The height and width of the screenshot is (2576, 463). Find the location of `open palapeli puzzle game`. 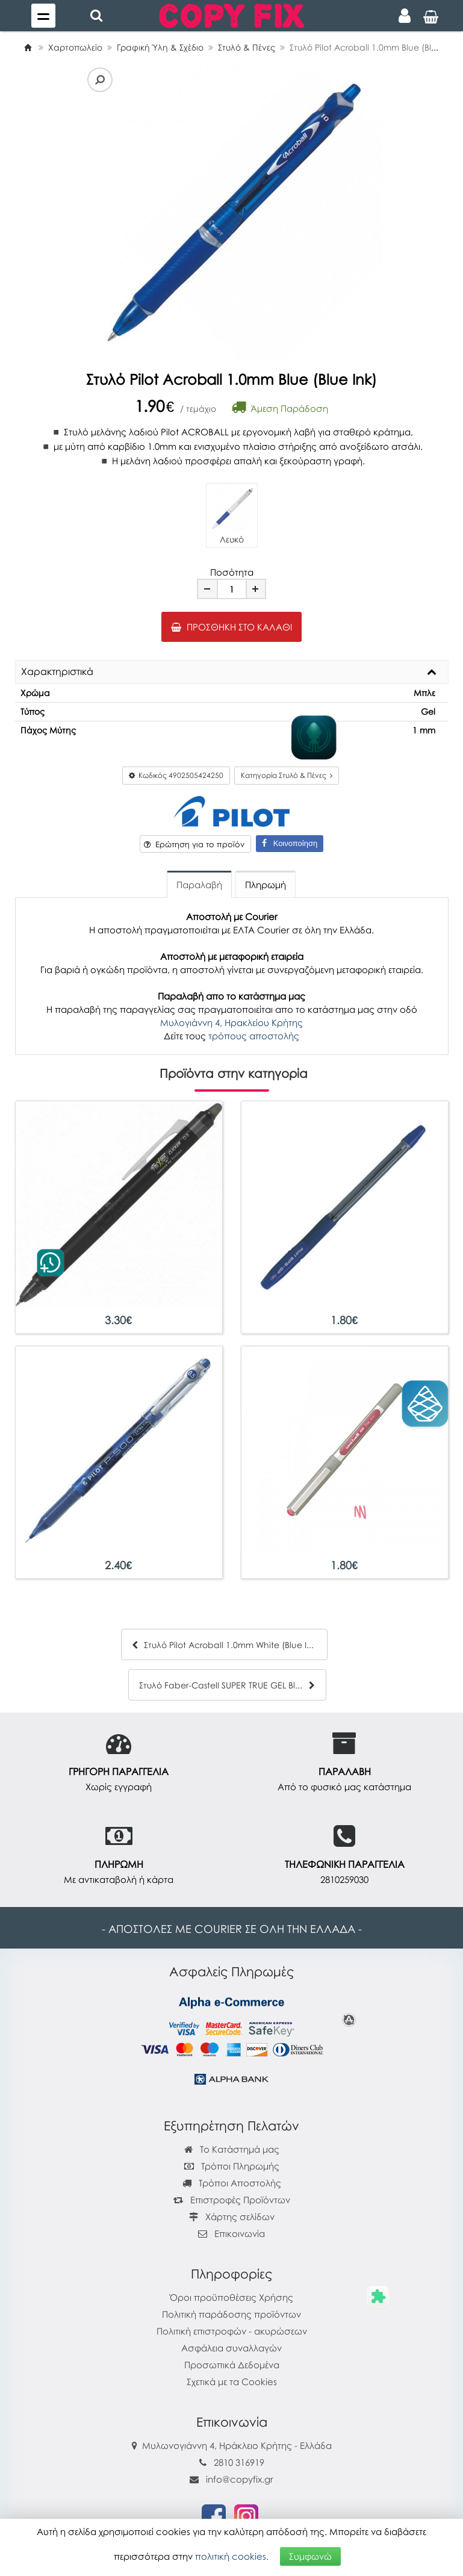

open palapeli puzzle game is located at coordinates (378, 2297).